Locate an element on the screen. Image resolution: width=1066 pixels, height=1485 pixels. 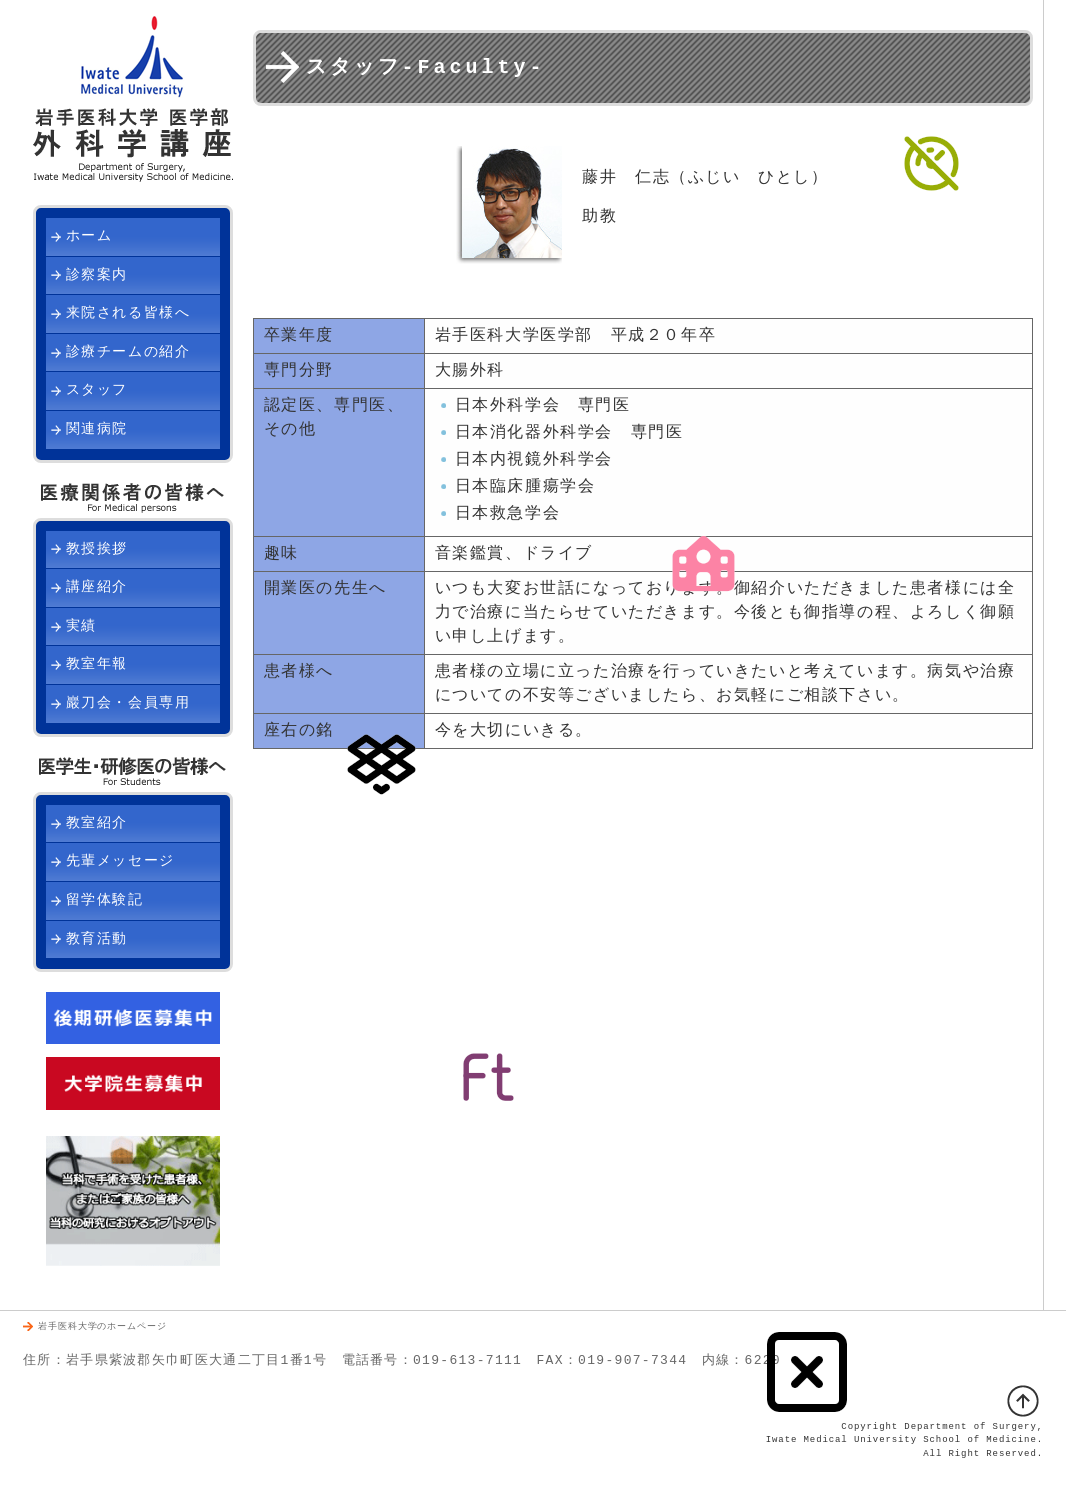
performance monitoring disabled is located at coordinates (931, 163).